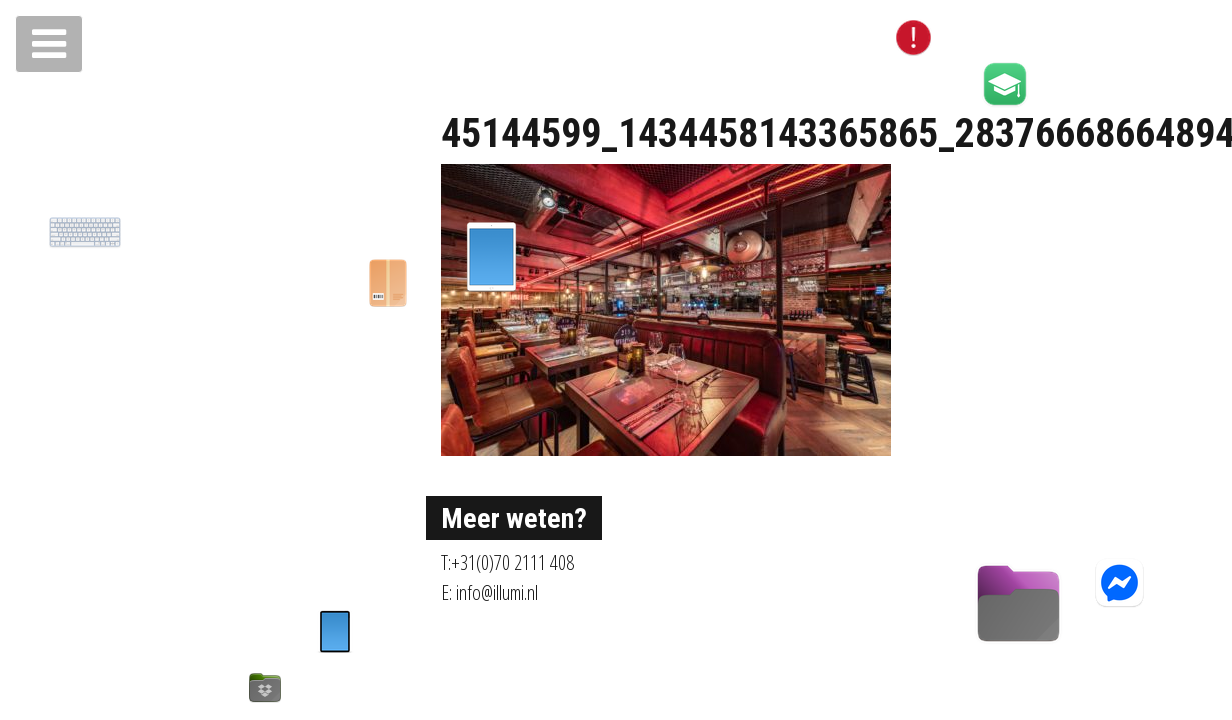  What do you see at coordinates (1018, 603) in the screenshot?
I see `indicates a folder is ready to accept a dragged item` at bounding box center [1018, 603].